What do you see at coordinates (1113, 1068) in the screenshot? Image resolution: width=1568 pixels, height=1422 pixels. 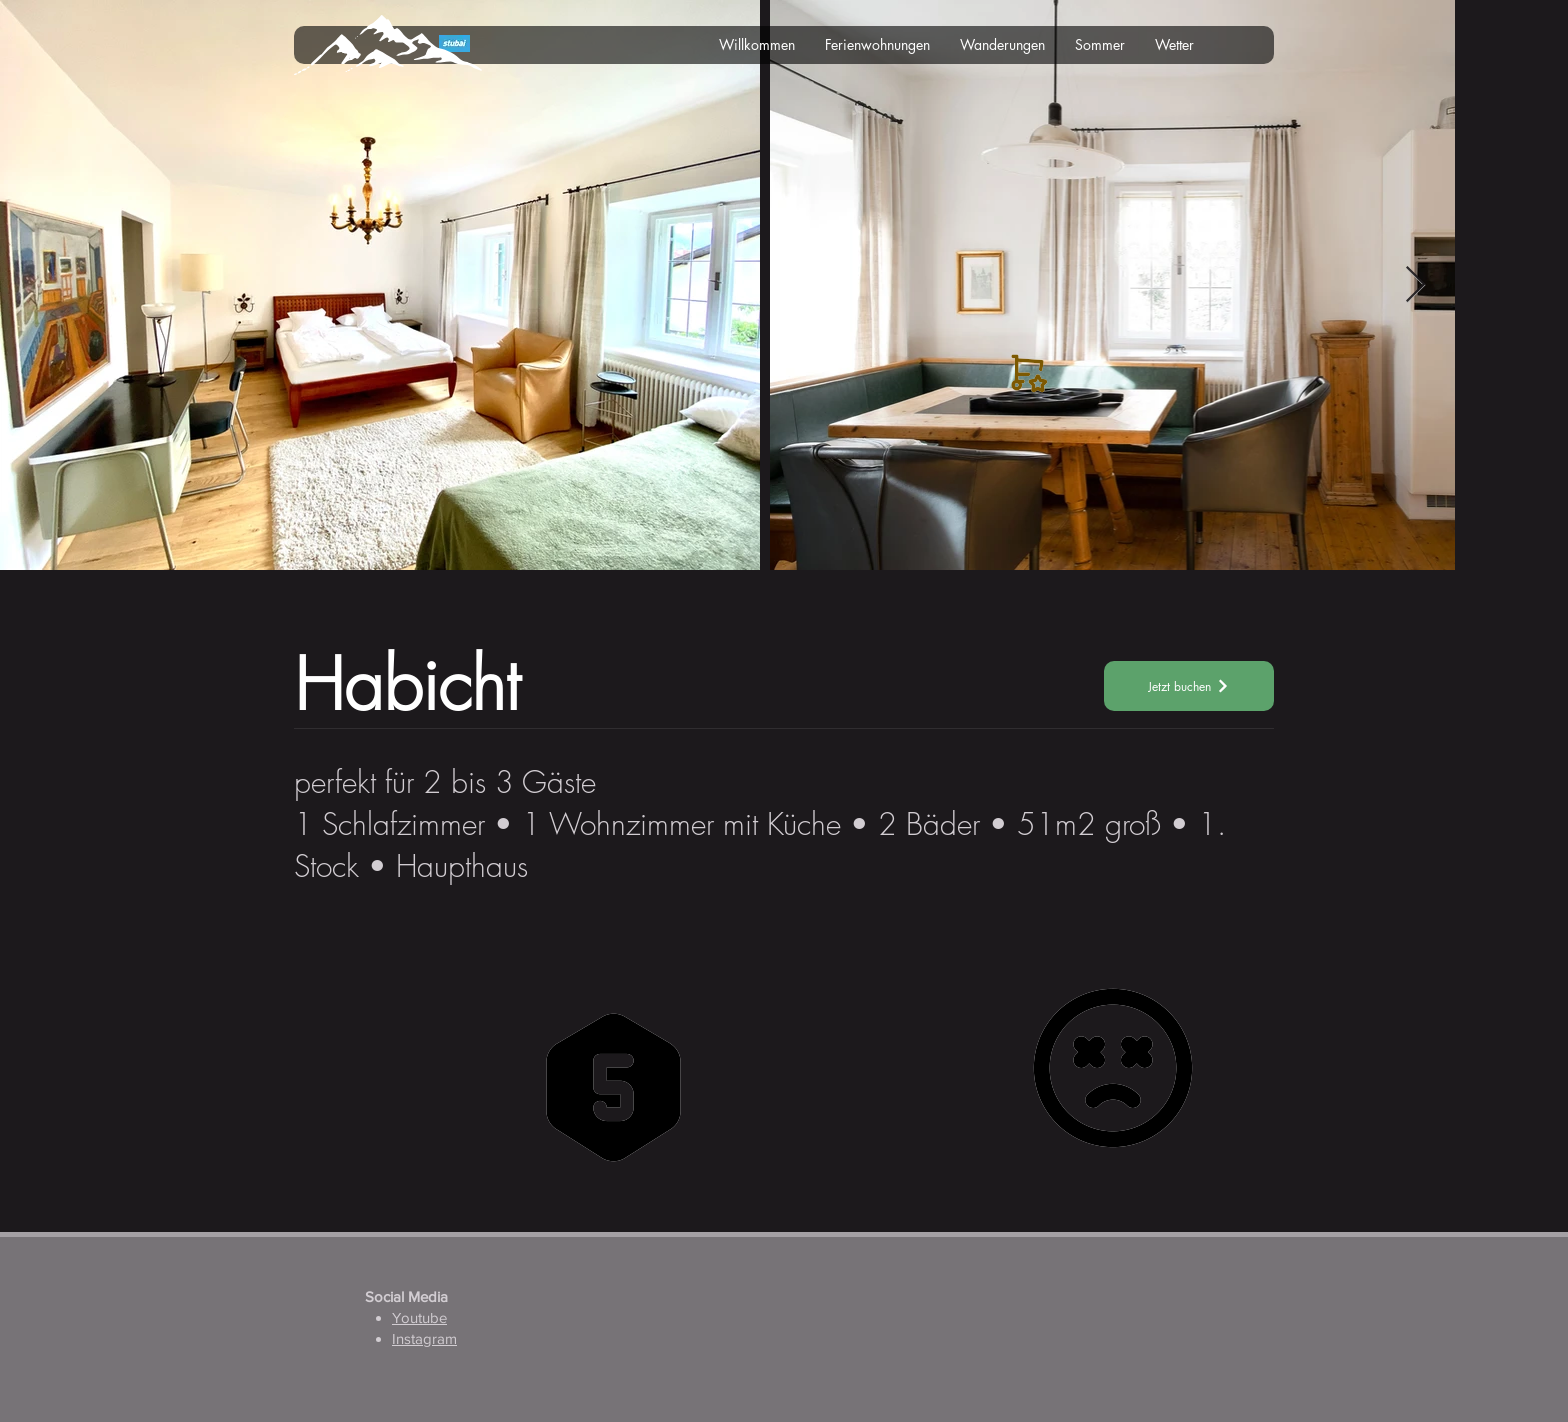 I see `indicates an error or system failure` at bounding box center [1113, 1068].